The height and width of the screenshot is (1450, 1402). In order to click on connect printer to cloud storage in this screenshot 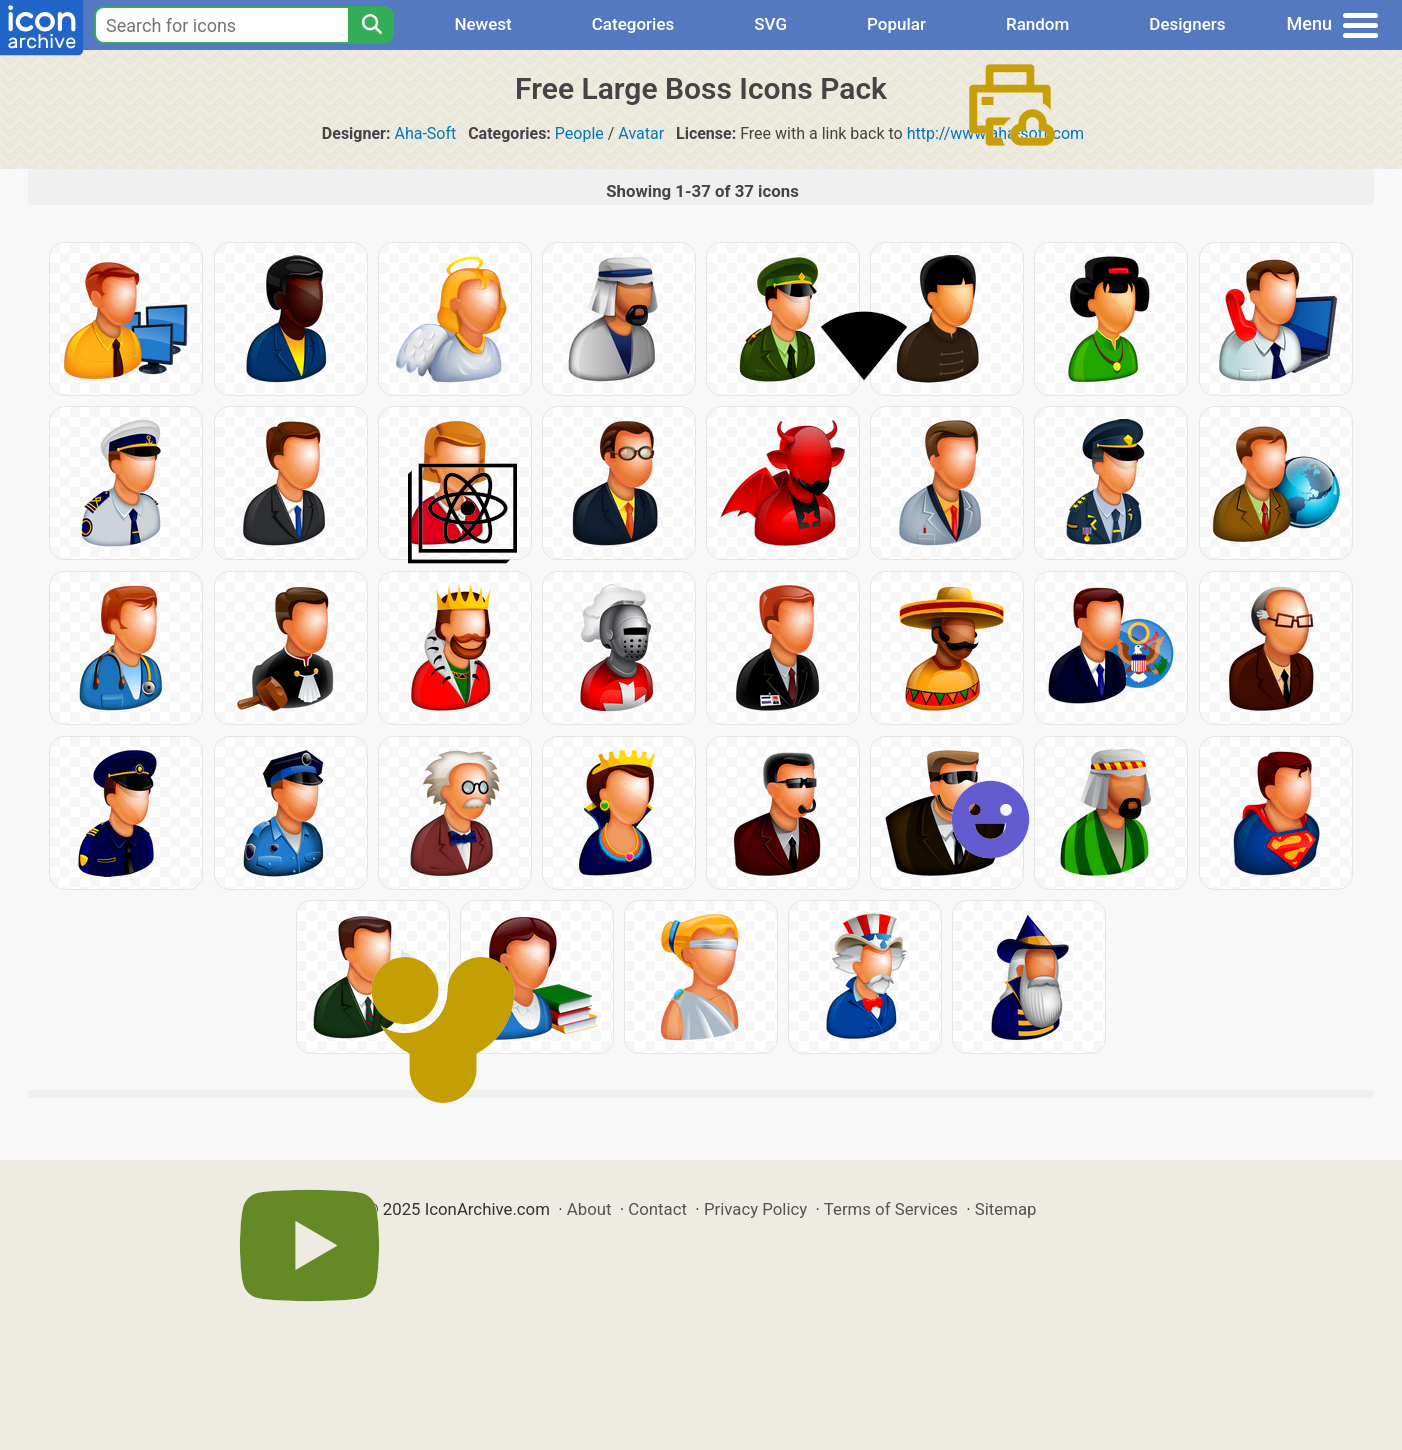, I will do `click(1010, 105)`.